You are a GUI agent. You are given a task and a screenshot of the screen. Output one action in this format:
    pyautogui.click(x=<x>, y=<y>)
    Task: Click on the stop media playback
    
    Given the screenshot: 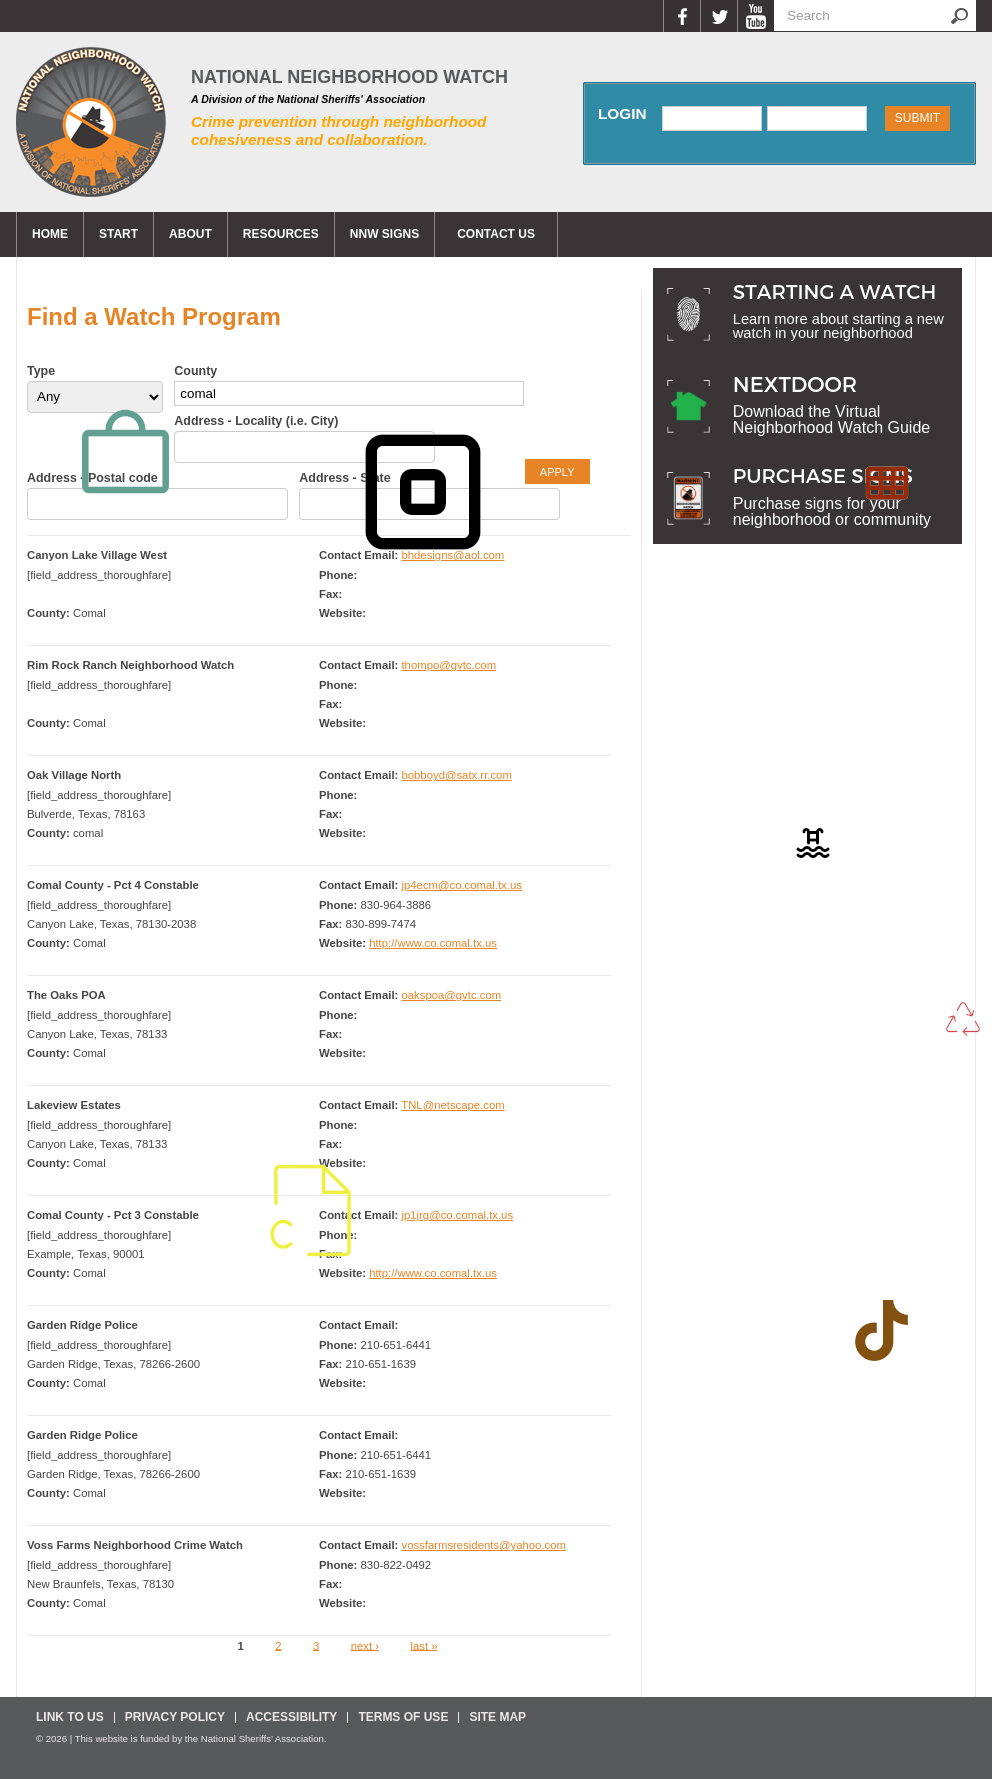 What is the action you would take?
    pyautogui.click(x=423, y=492)
    